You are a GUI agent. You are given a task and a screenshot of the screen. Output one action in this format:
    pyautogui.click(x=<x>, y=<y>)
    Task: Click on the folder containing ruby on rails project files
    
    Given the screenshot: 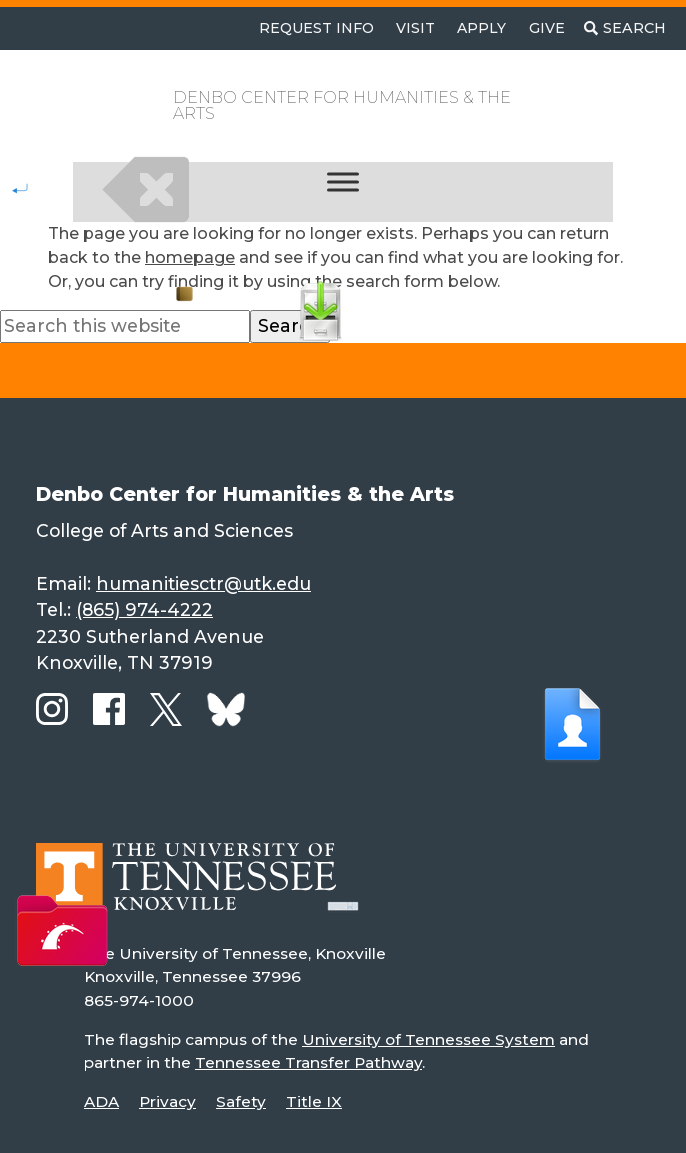 What is the action you would take?
    pyautogui.click(x=62, y=933)
    